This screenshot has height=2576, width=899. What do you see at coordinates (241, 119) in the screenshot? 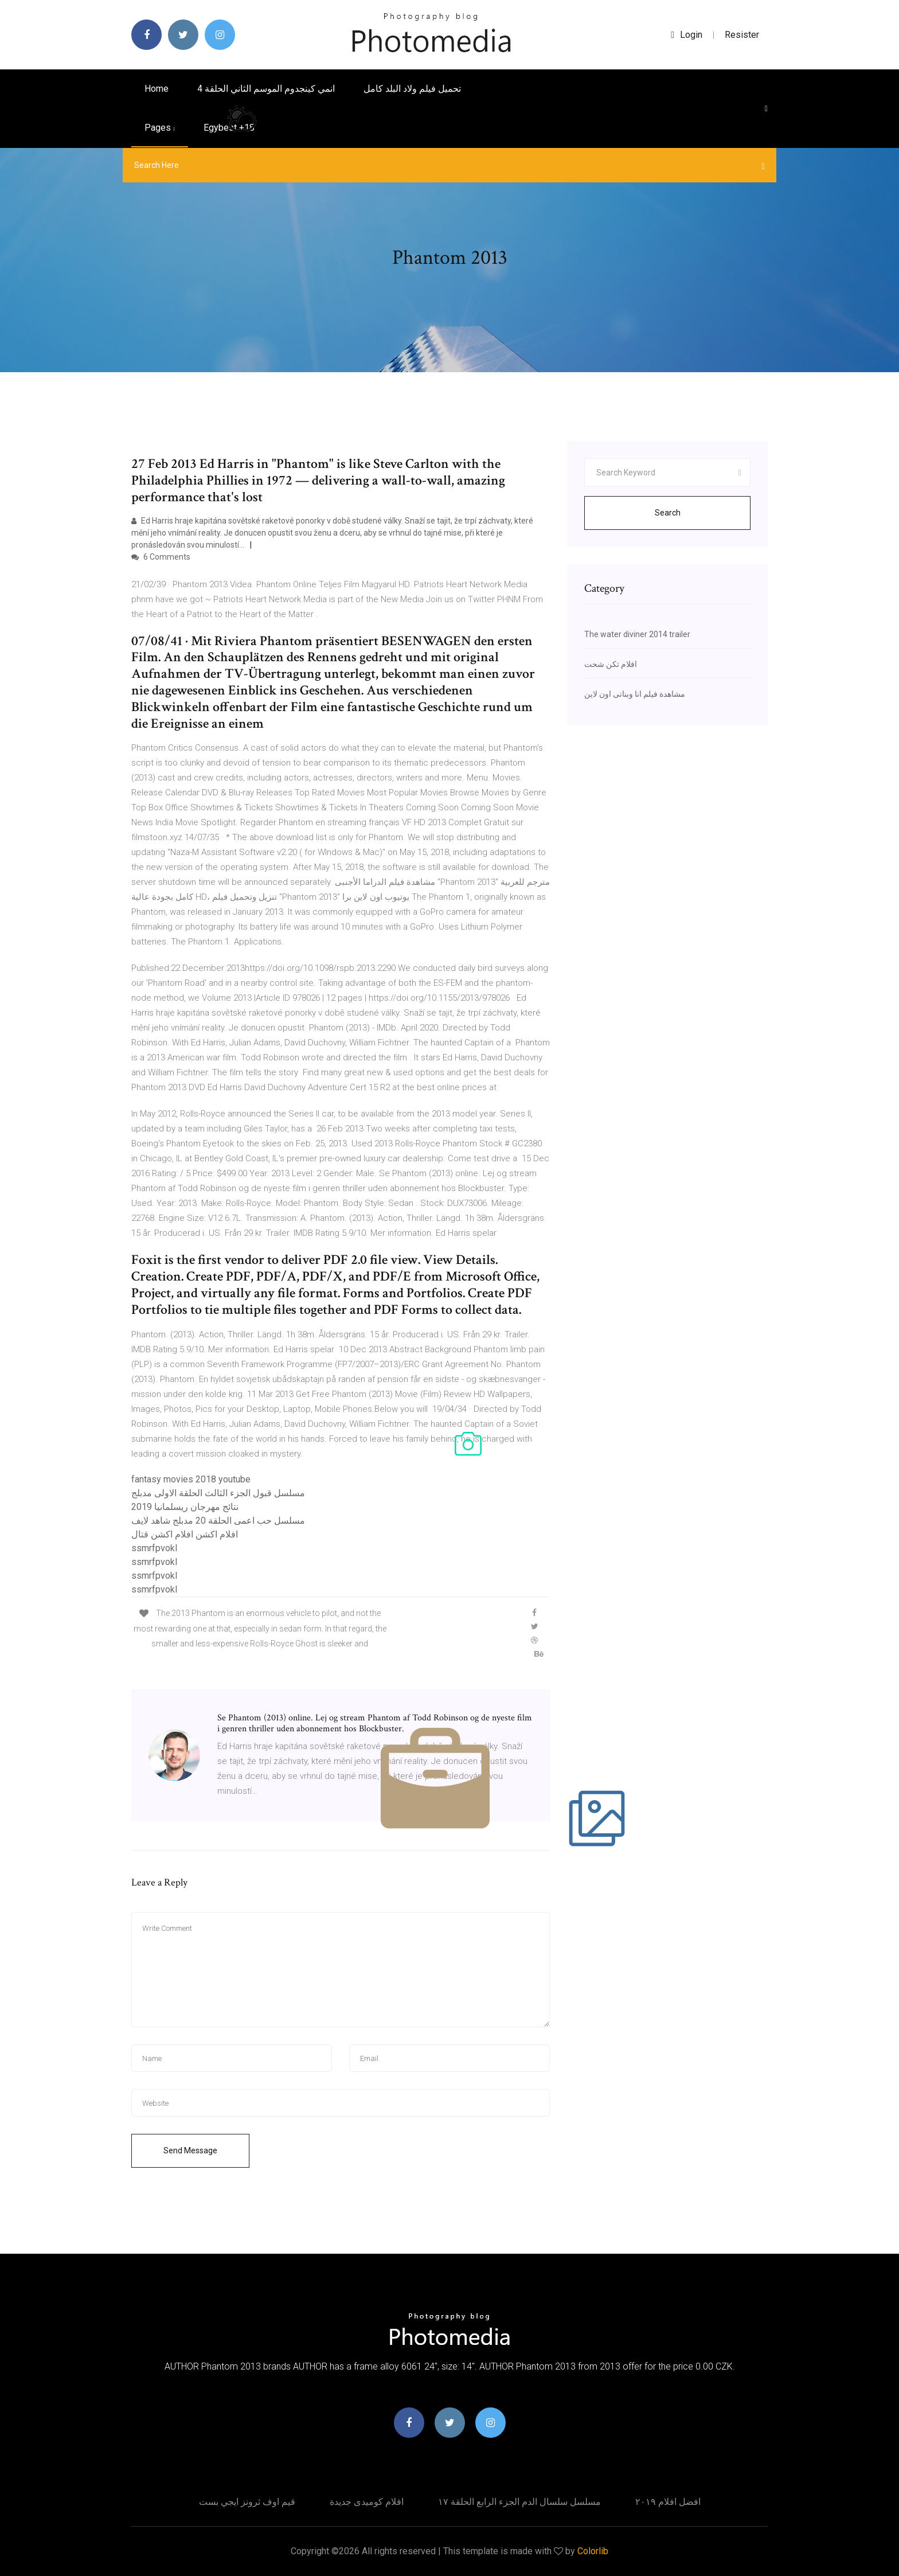
I see `view current weather conditions` at bounding box center [241, 119].